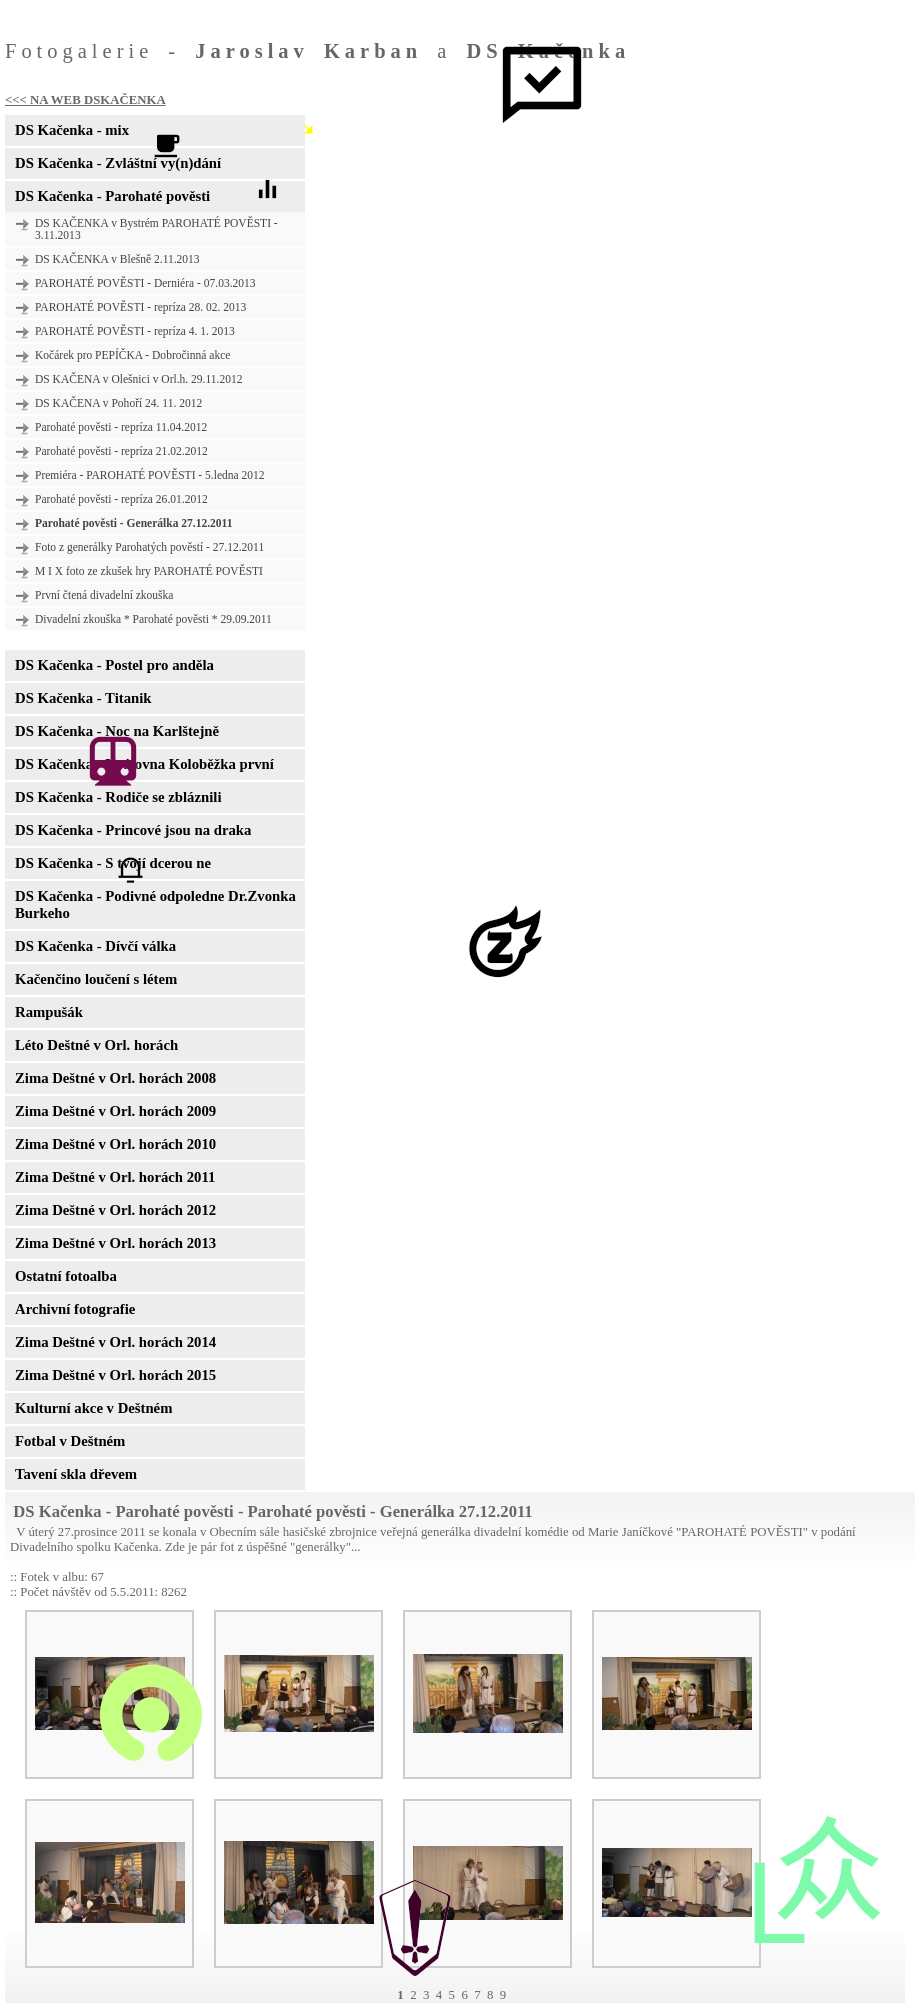 The height and width of the screenshot is (2003, 915). I want to click on open the gojek app, so click(151, 1713).